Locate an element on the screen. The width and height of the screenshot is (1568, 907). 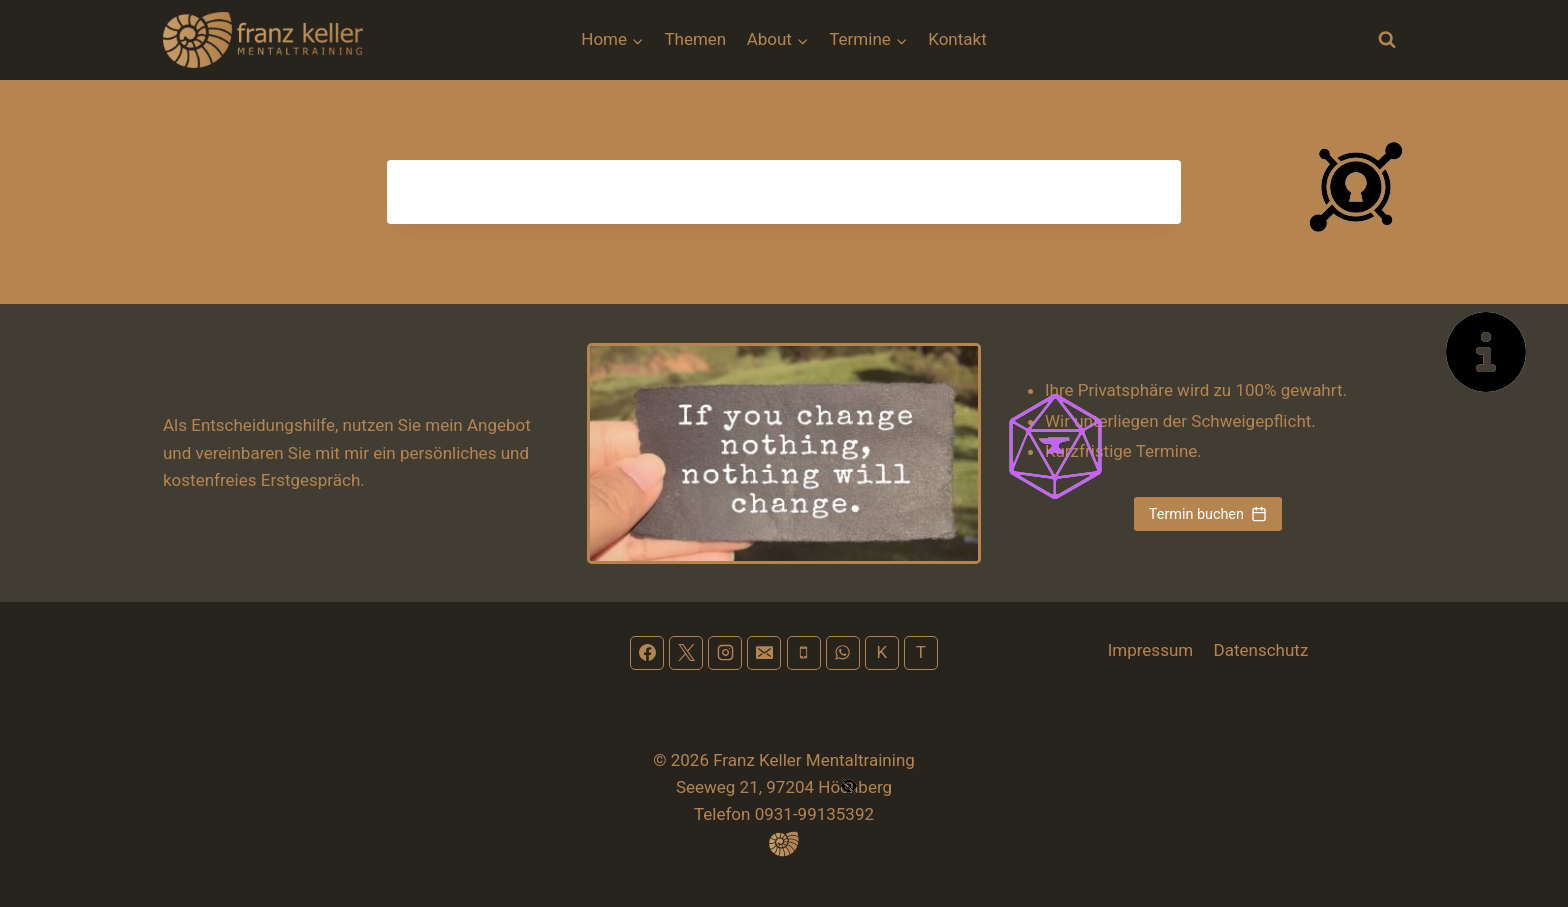
keycdn logo - a content delivery network service is located at coordinates (1356, 187).